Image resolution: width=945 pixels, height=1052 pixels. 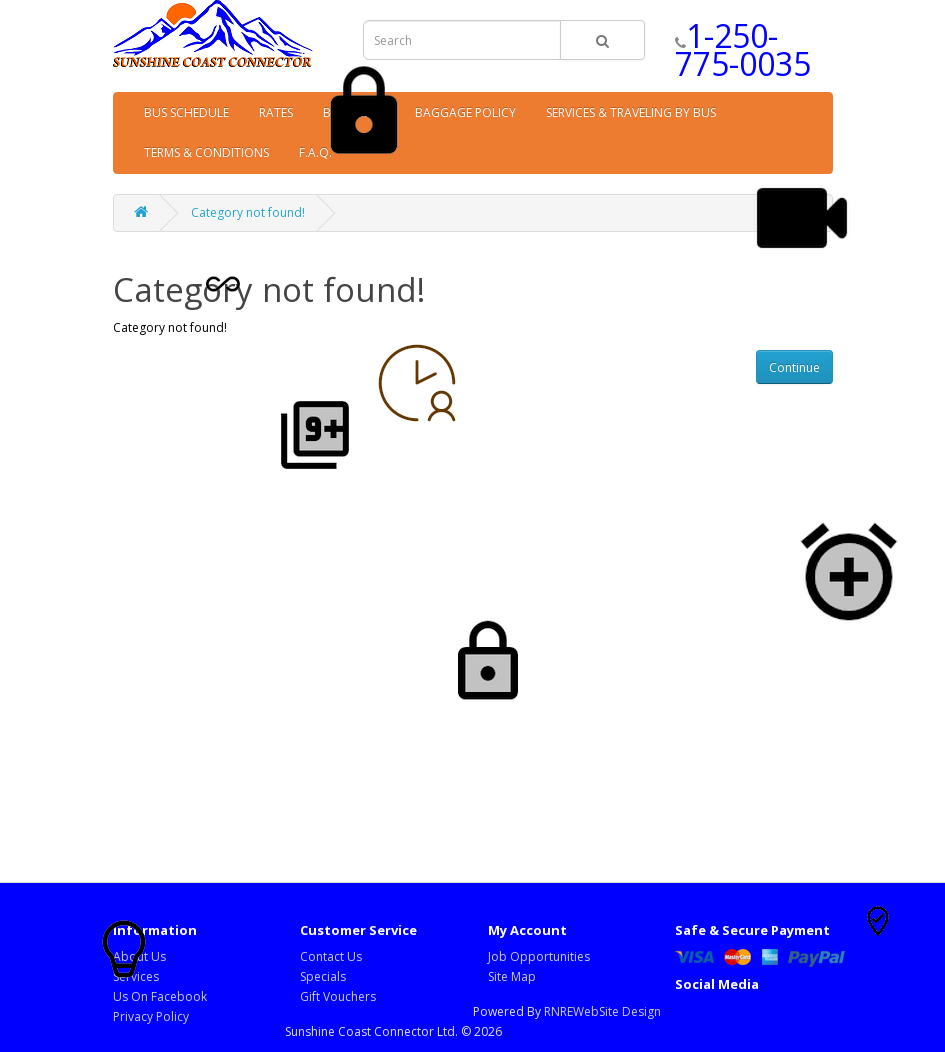 What do you see at coordinates (124, 949) in the screenshot?
I see `access tips or suggestions` at bounding box center [124, 949].